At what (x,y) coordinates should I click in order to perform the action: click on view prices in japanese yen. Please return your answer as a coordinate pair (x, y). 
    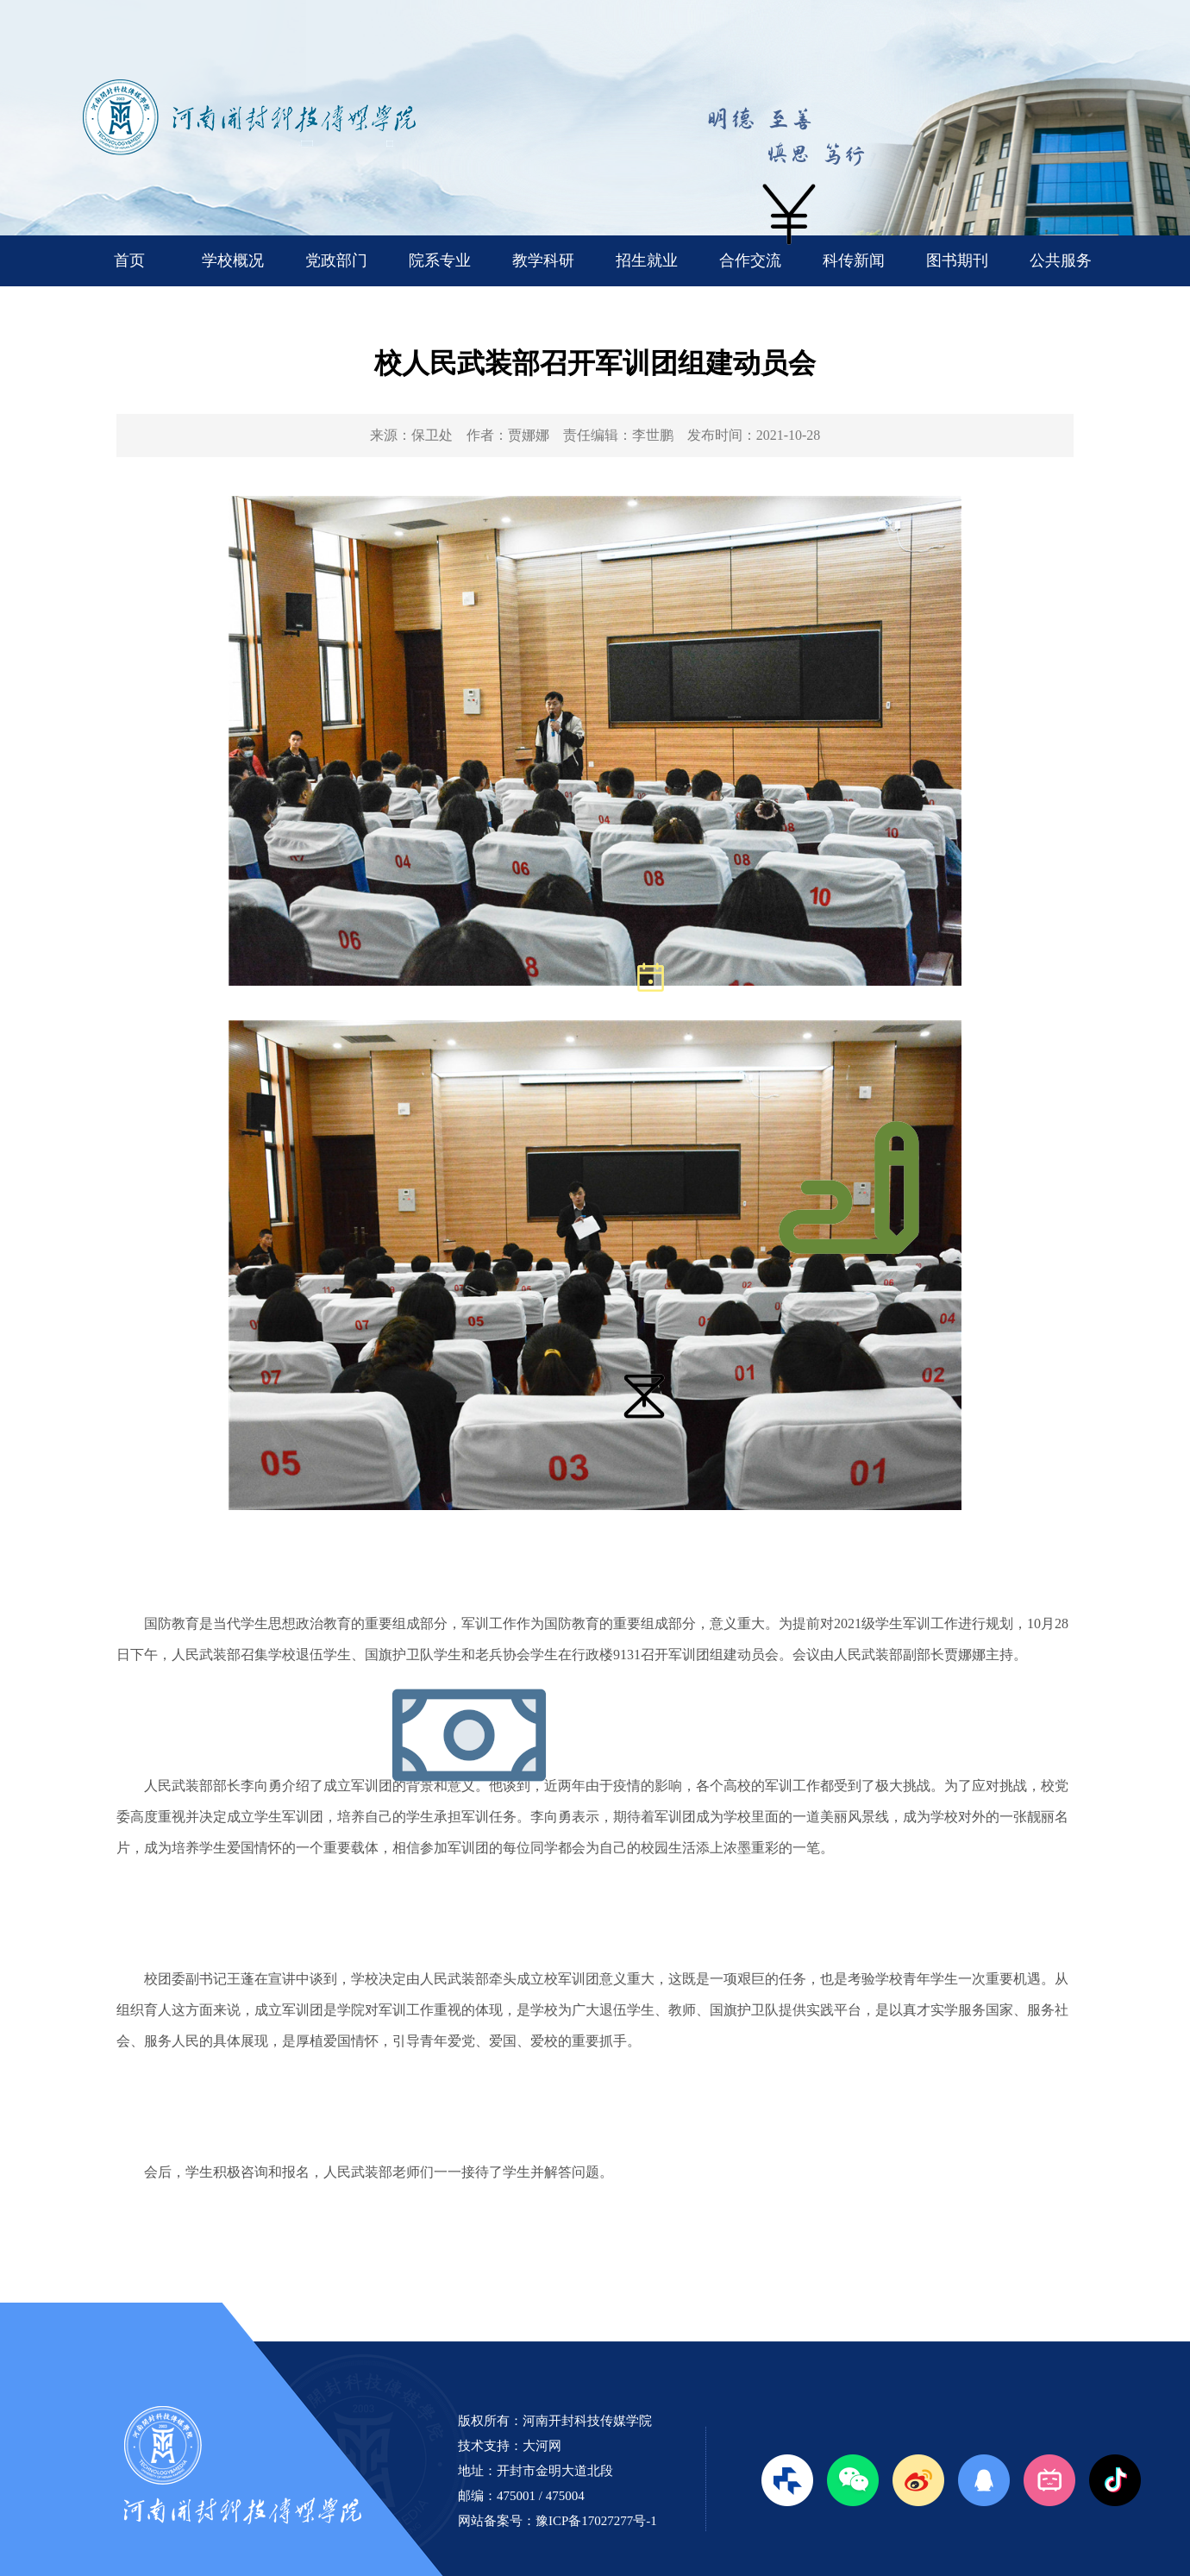
    Looking at the image, I should click on (789, 213).